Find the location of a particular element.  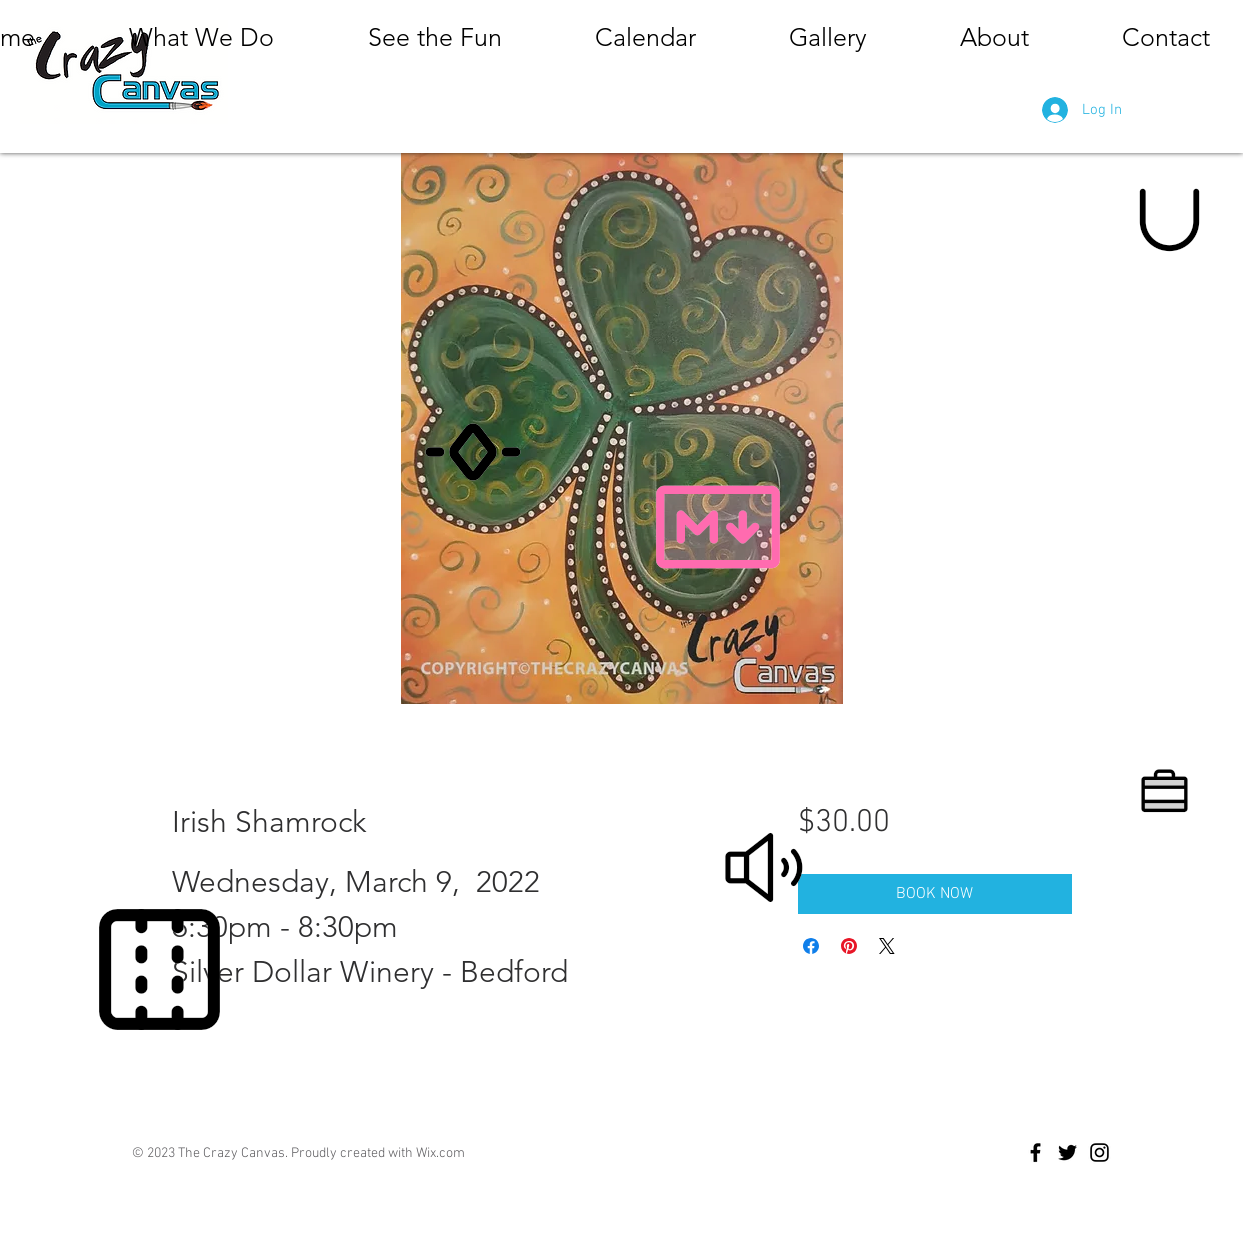

volume is set to high is located at coordinates (762, 867).